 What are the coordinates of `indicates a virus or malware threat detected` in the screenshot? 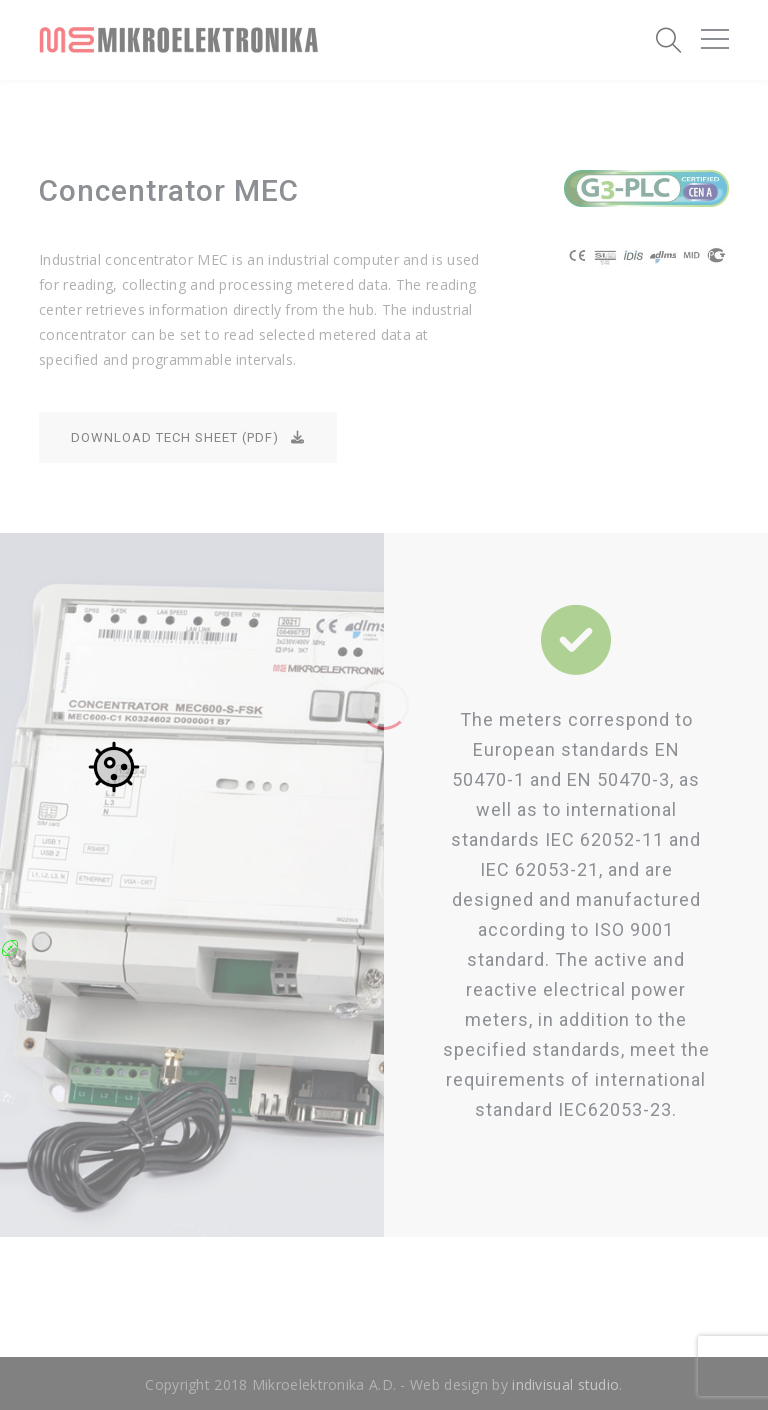 It's located at (114, 767).